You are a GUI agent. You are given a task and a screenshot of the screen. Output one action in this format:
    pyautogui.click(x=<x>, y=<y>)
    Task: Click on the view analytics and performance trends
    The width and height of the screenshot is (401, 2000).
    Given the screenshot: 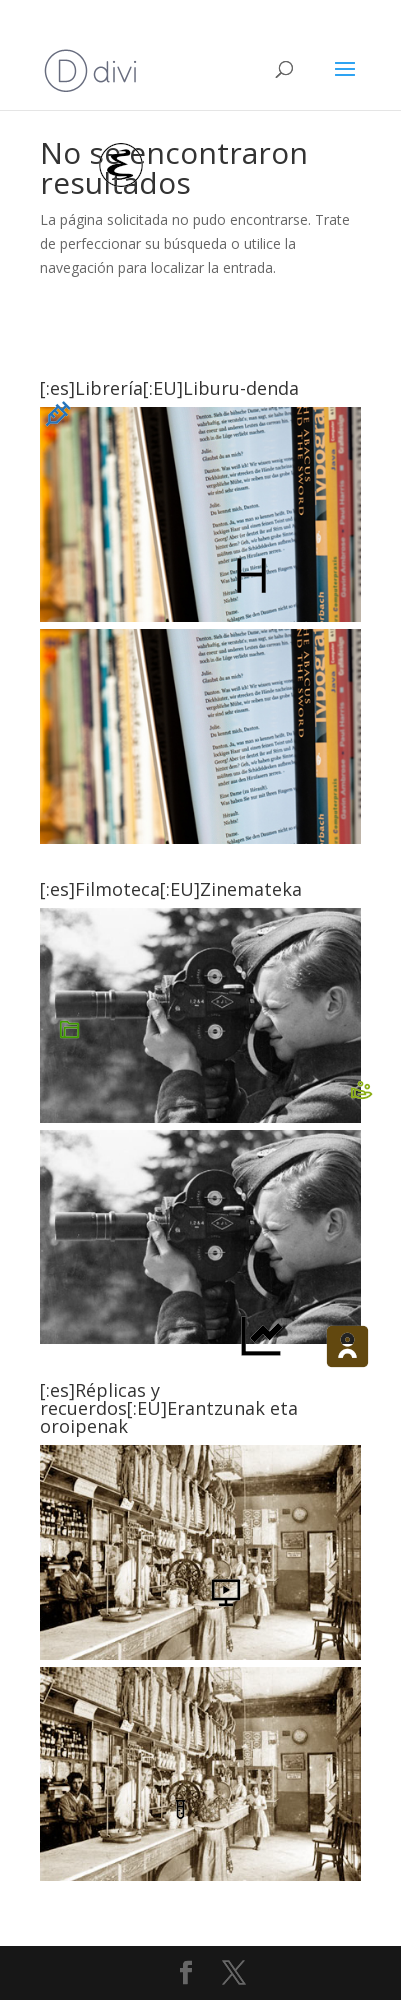 What is the action you would take?
    pyautogui.click(x=261, y=1336)
    